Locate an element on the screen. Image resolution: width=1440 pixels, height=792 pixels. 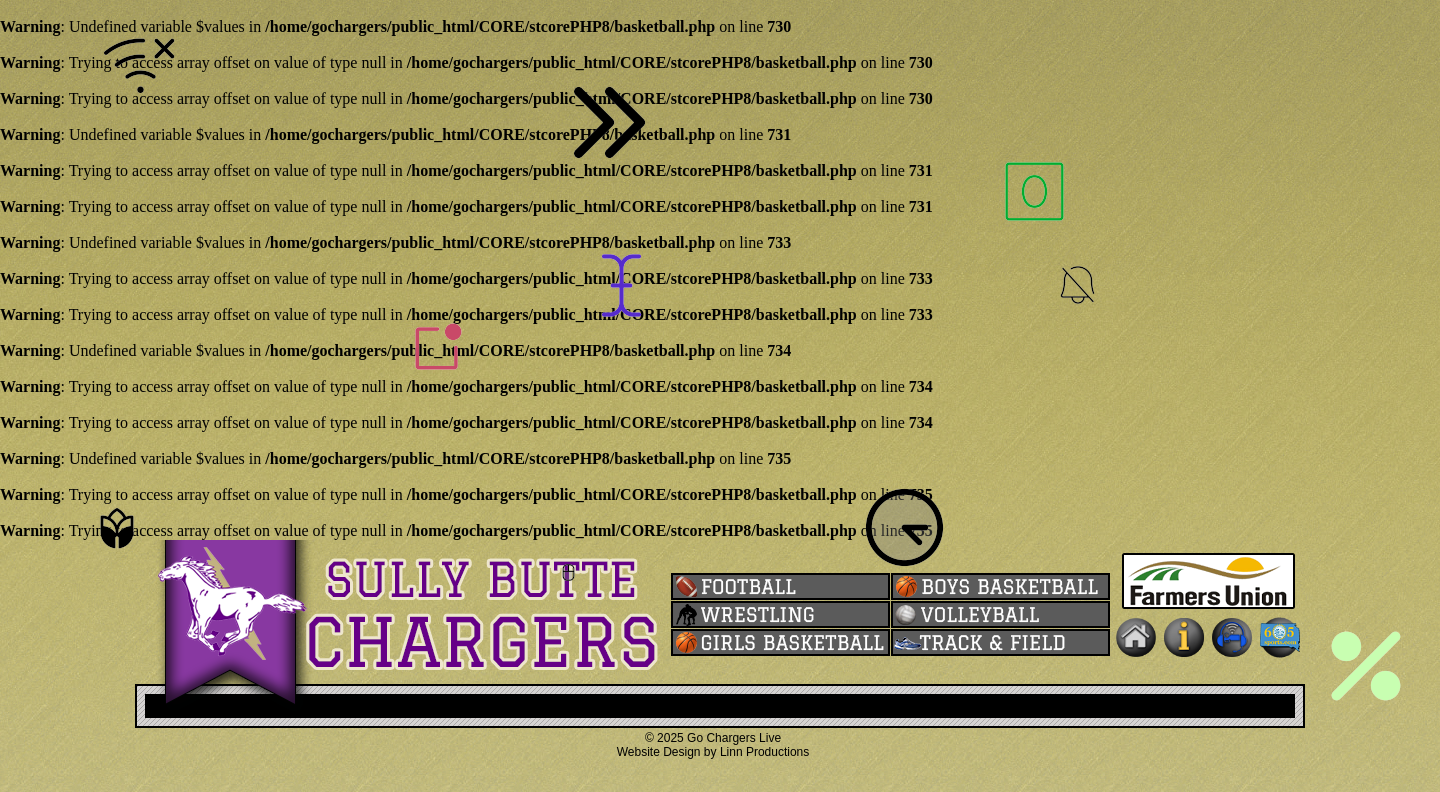
skip forward or advance to next item is located at coordinates (606, 122).